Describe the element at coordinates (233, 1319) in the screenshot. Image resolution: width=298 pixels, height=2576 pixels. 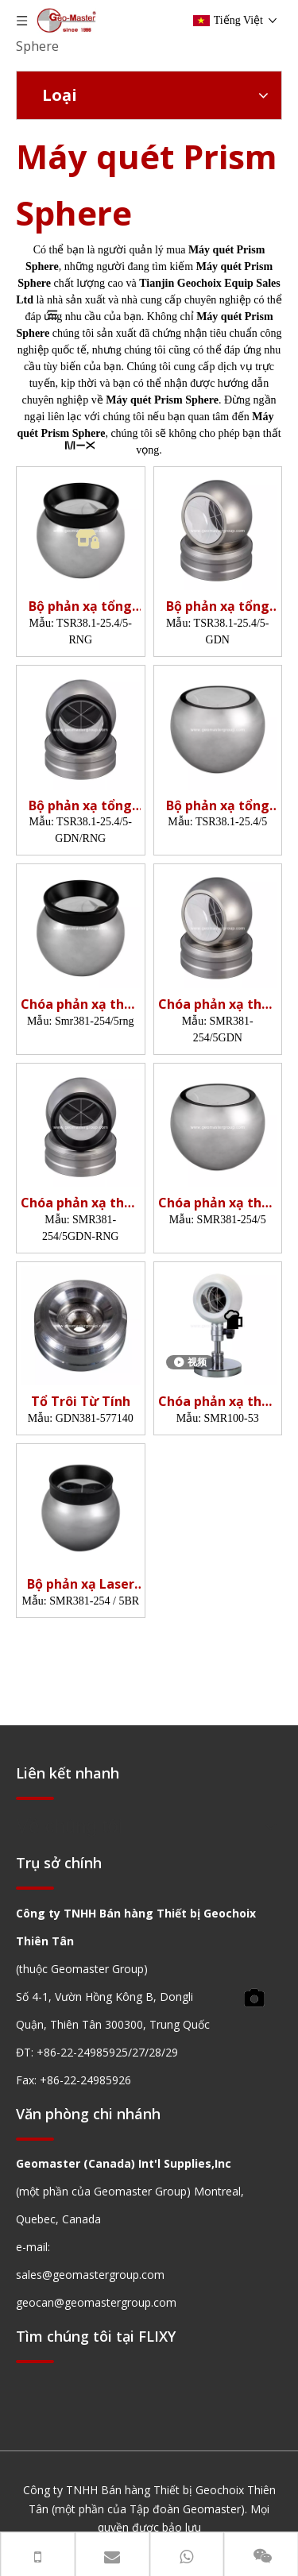
I see `find nearby sports bars or pubs` at that location.